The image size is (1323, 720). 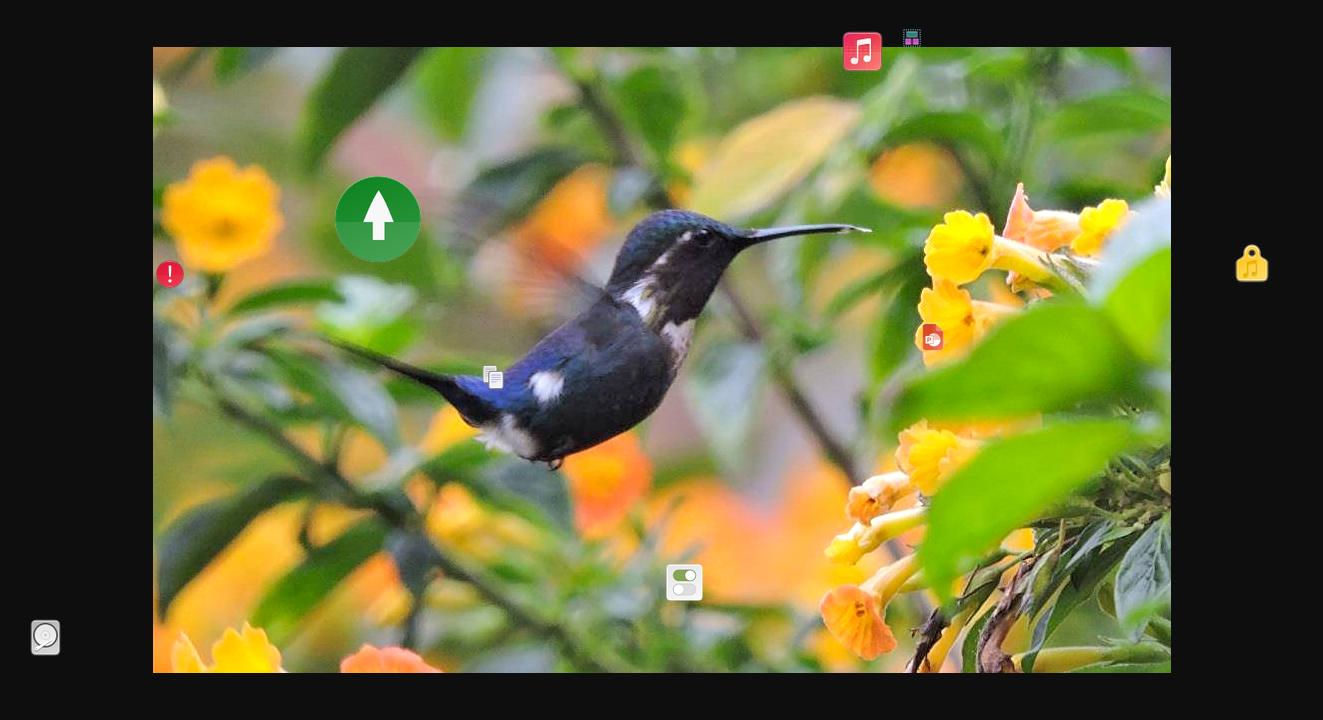 What do you see at coordinates (862, 51) in the screenshot?
I see `open the gnome music app` at bounding box center [862, 51].